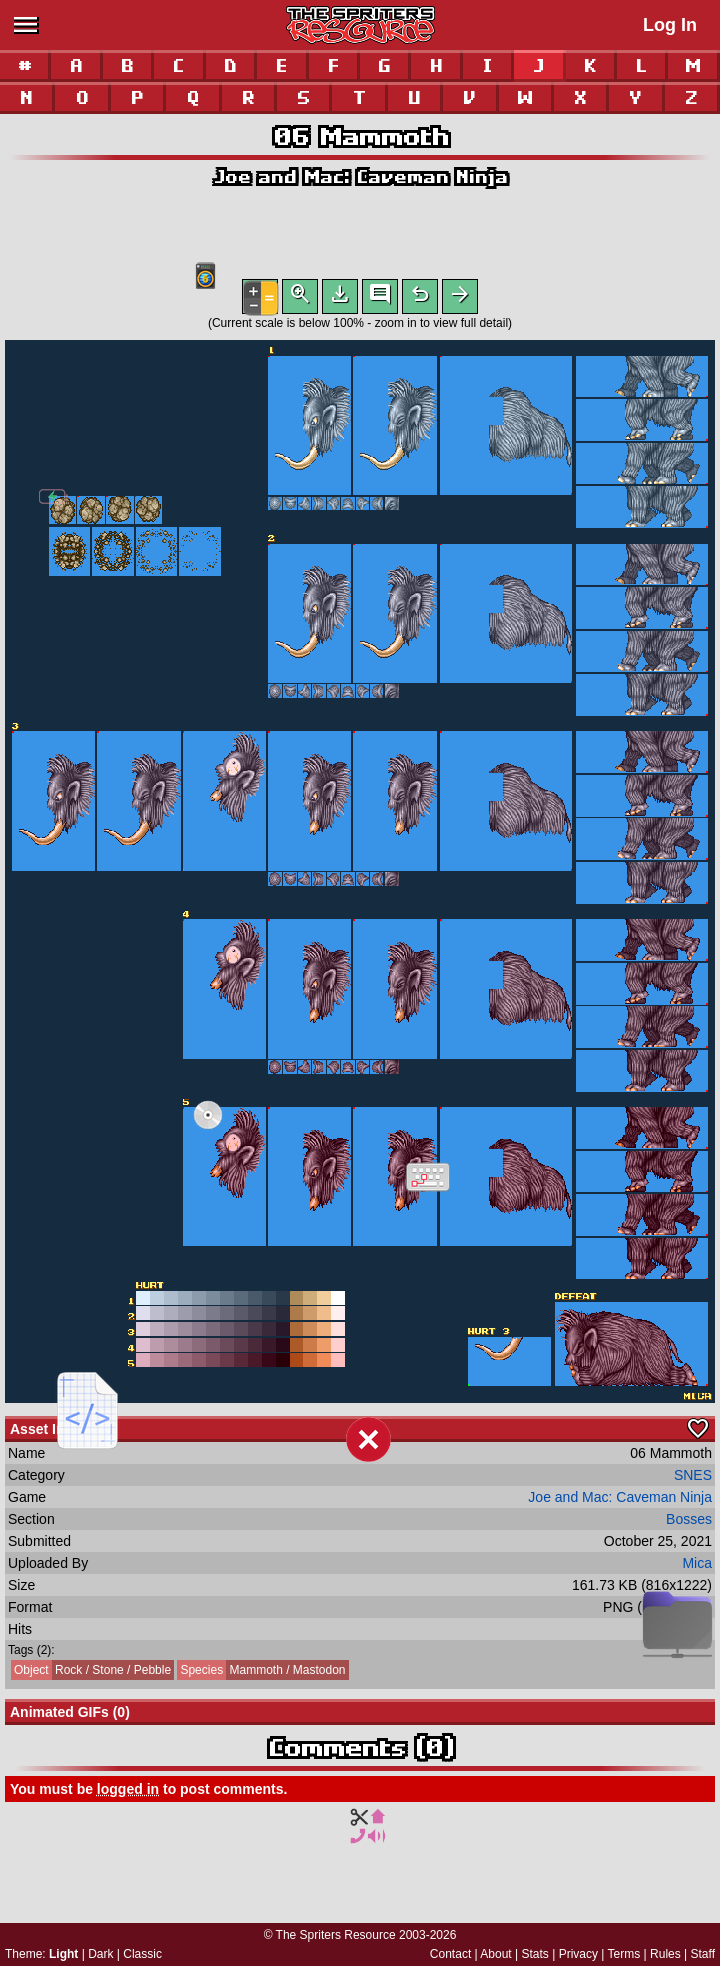 The width and height of the screenshot is (720, 1966). I want to click on open GTK icon browser application, so click(368, 1826).